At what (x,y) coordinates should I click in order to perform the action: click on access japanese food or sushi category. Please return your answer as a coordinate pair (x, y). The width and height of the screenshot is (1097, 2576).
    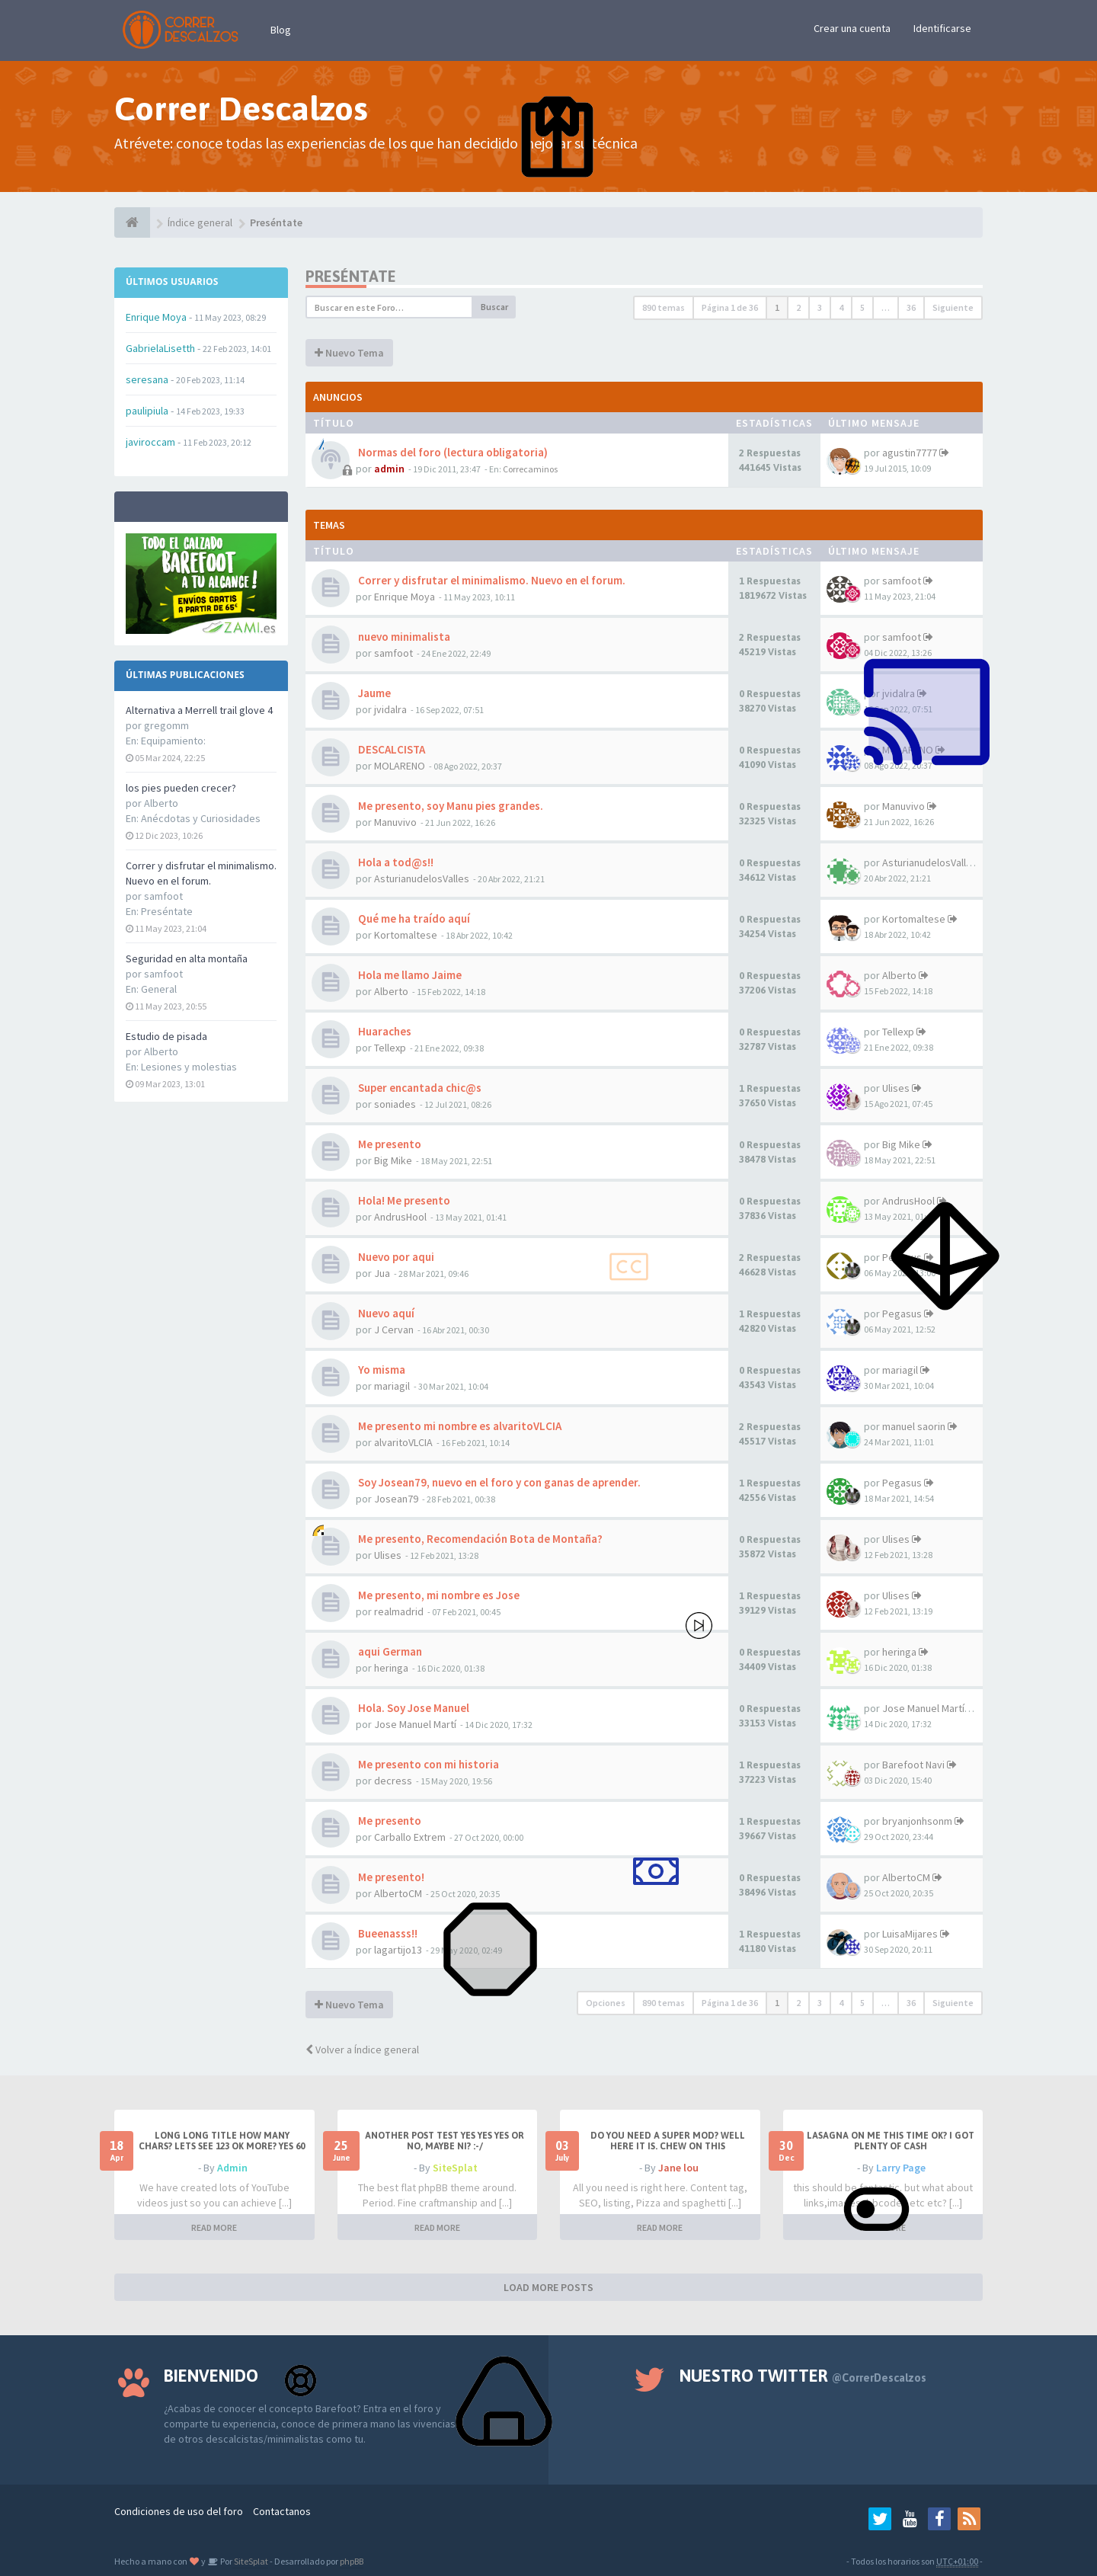
    Looking at the image, I should click on (504, 2401).